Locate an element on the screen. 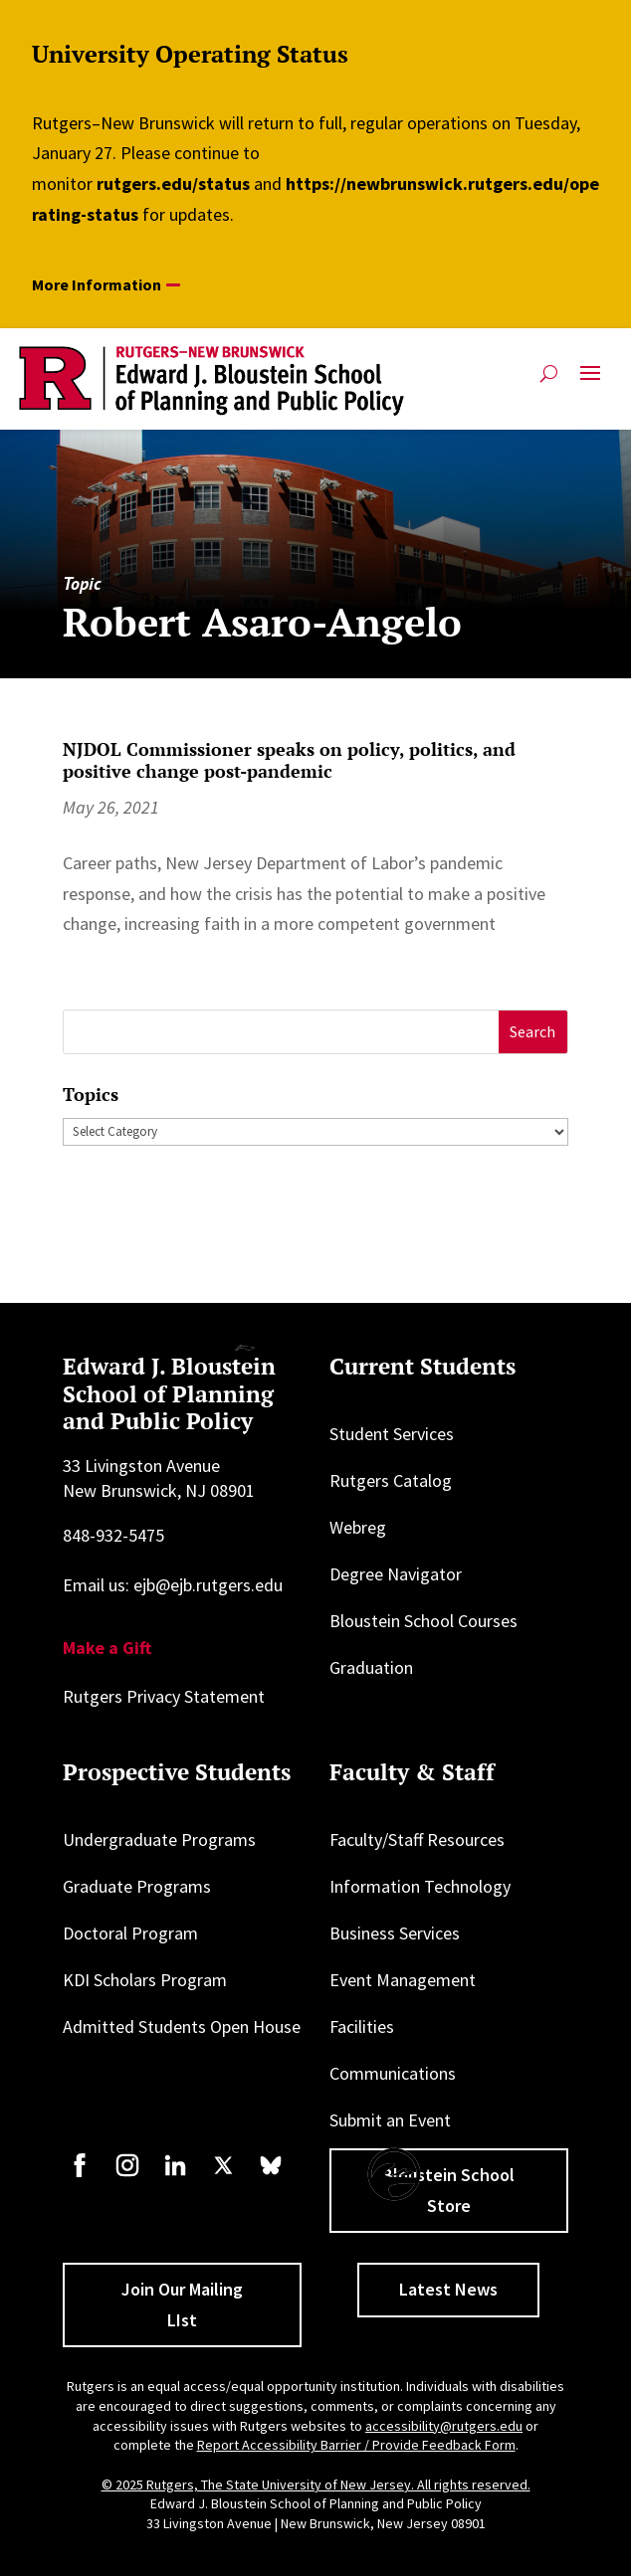  joget platform logo is located at coordinates (394, 2174).